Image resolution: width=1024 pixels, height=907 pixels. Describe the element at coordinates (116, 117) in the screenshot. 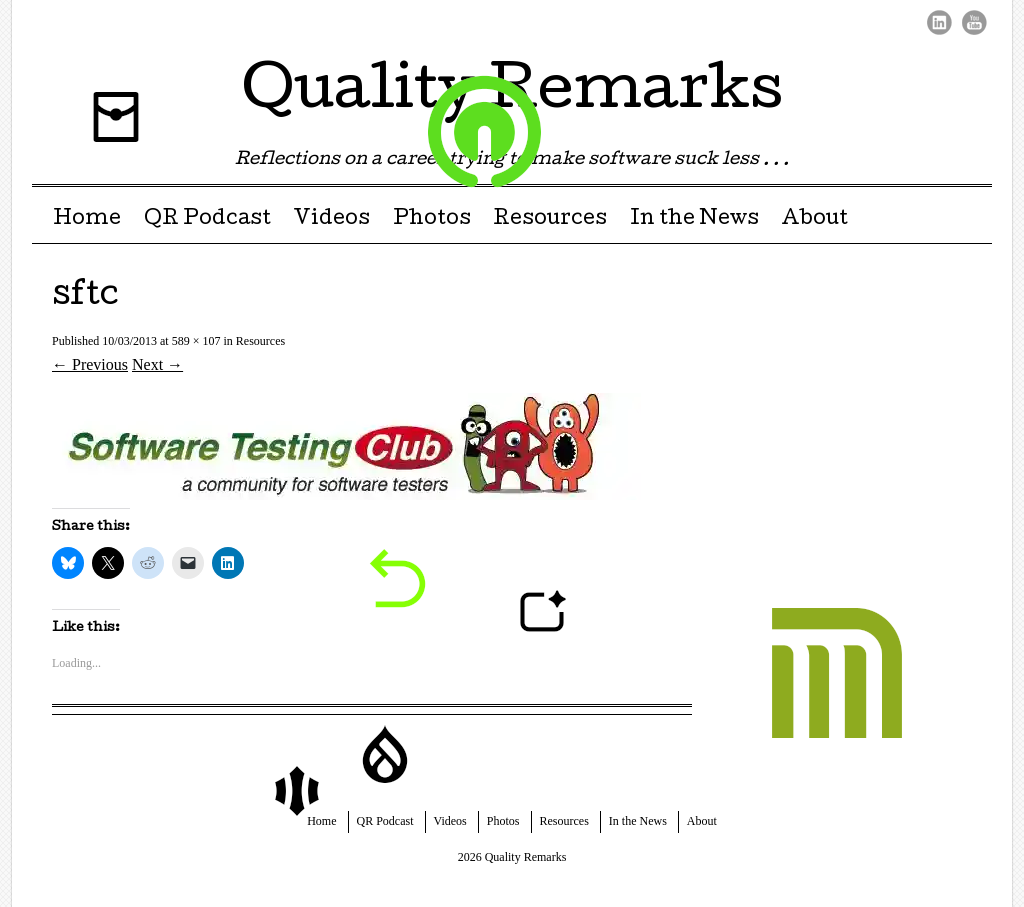

I see `send or receive a red packet (hongbao)` at that location.